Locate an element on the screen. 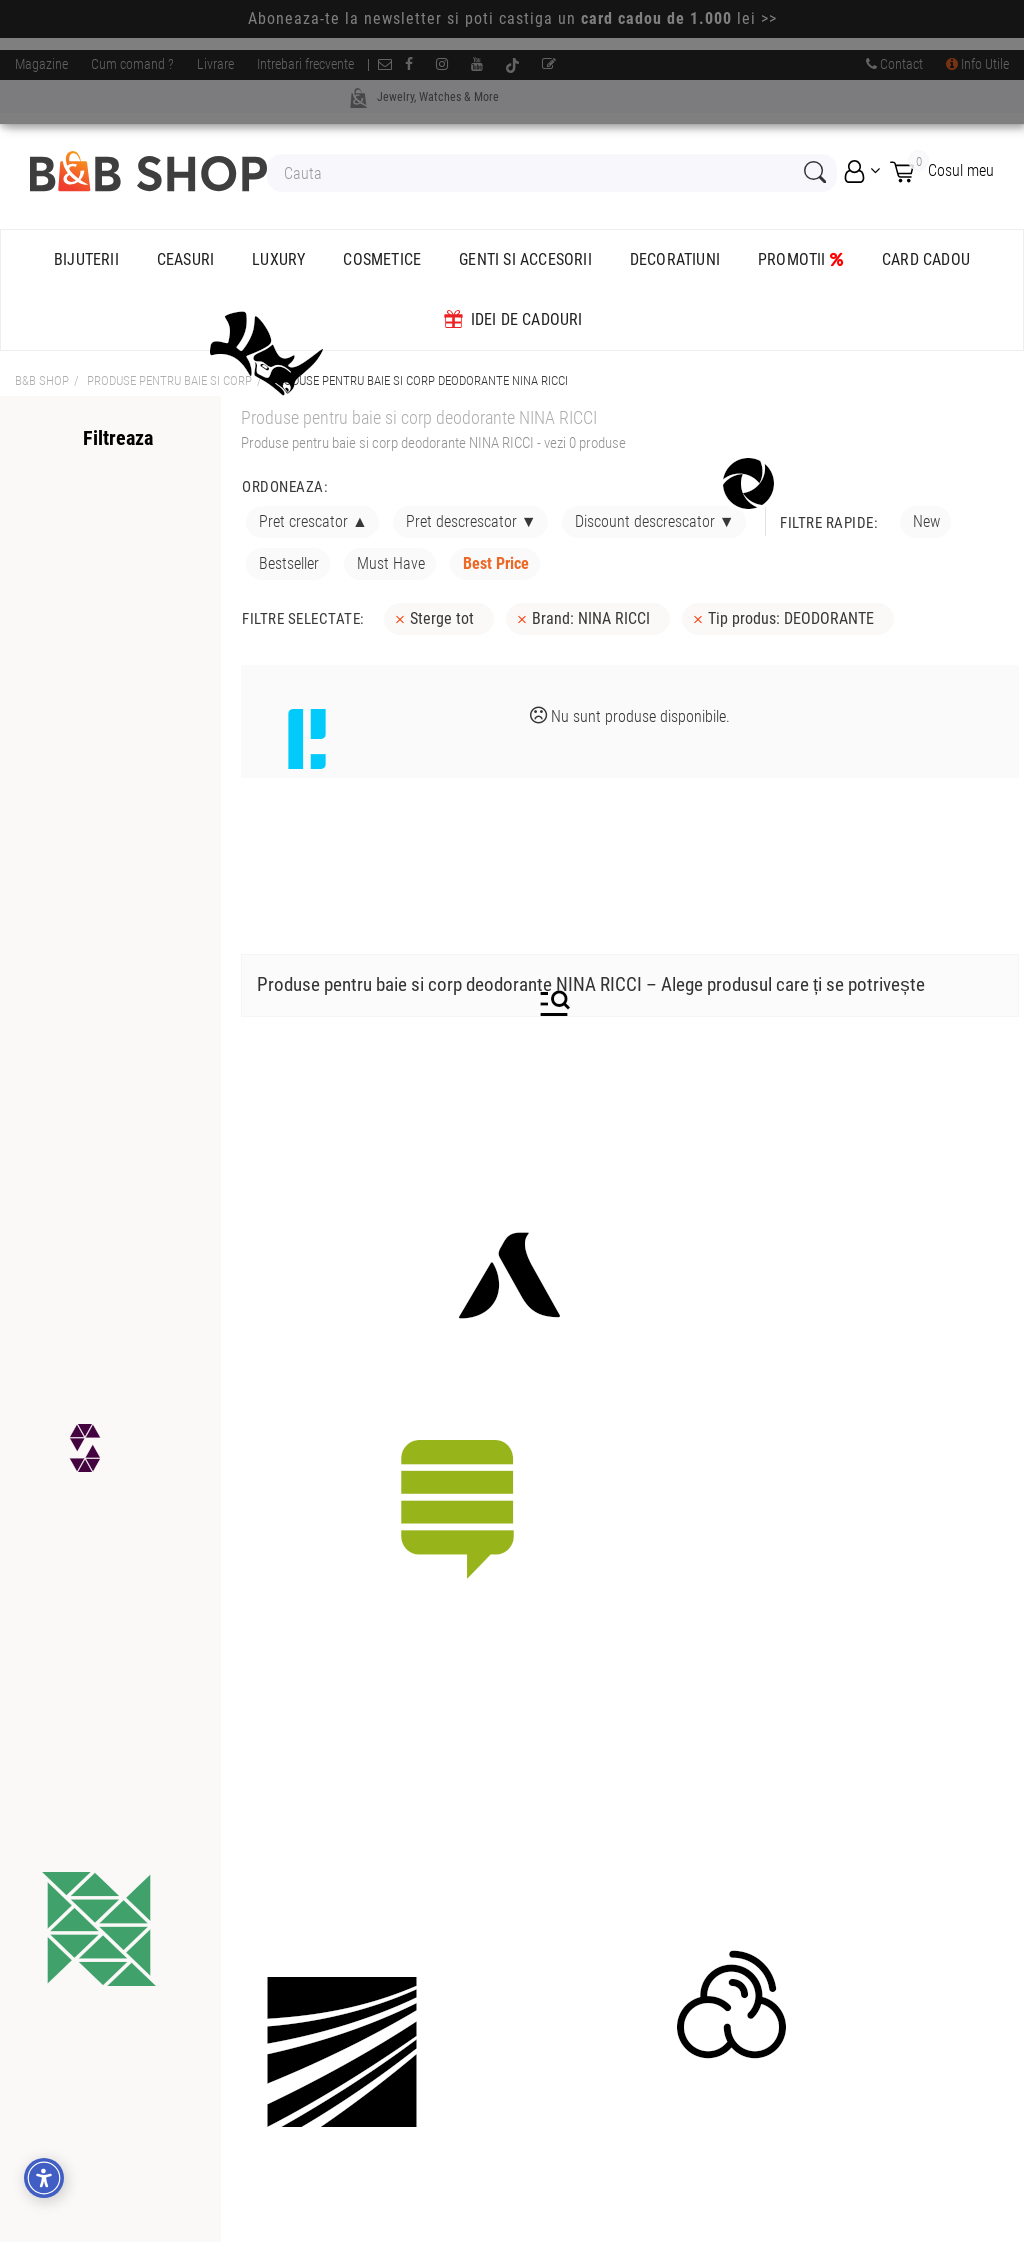 Image resolution: width=1024 pixels, height=2242 pixels. sonarqube cloud logo is located at coordinates (731, 2004).